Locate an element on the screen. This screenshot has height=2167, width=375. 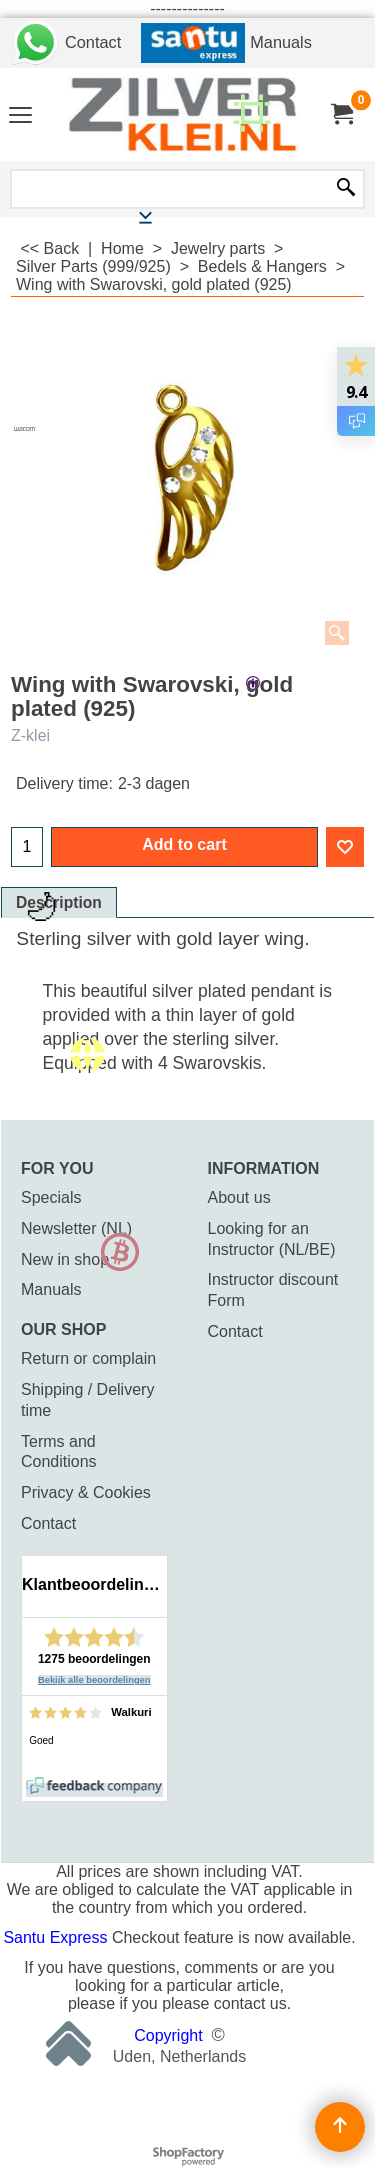
view bitcoin wallet or balance is located at coordinates (120, 1252).